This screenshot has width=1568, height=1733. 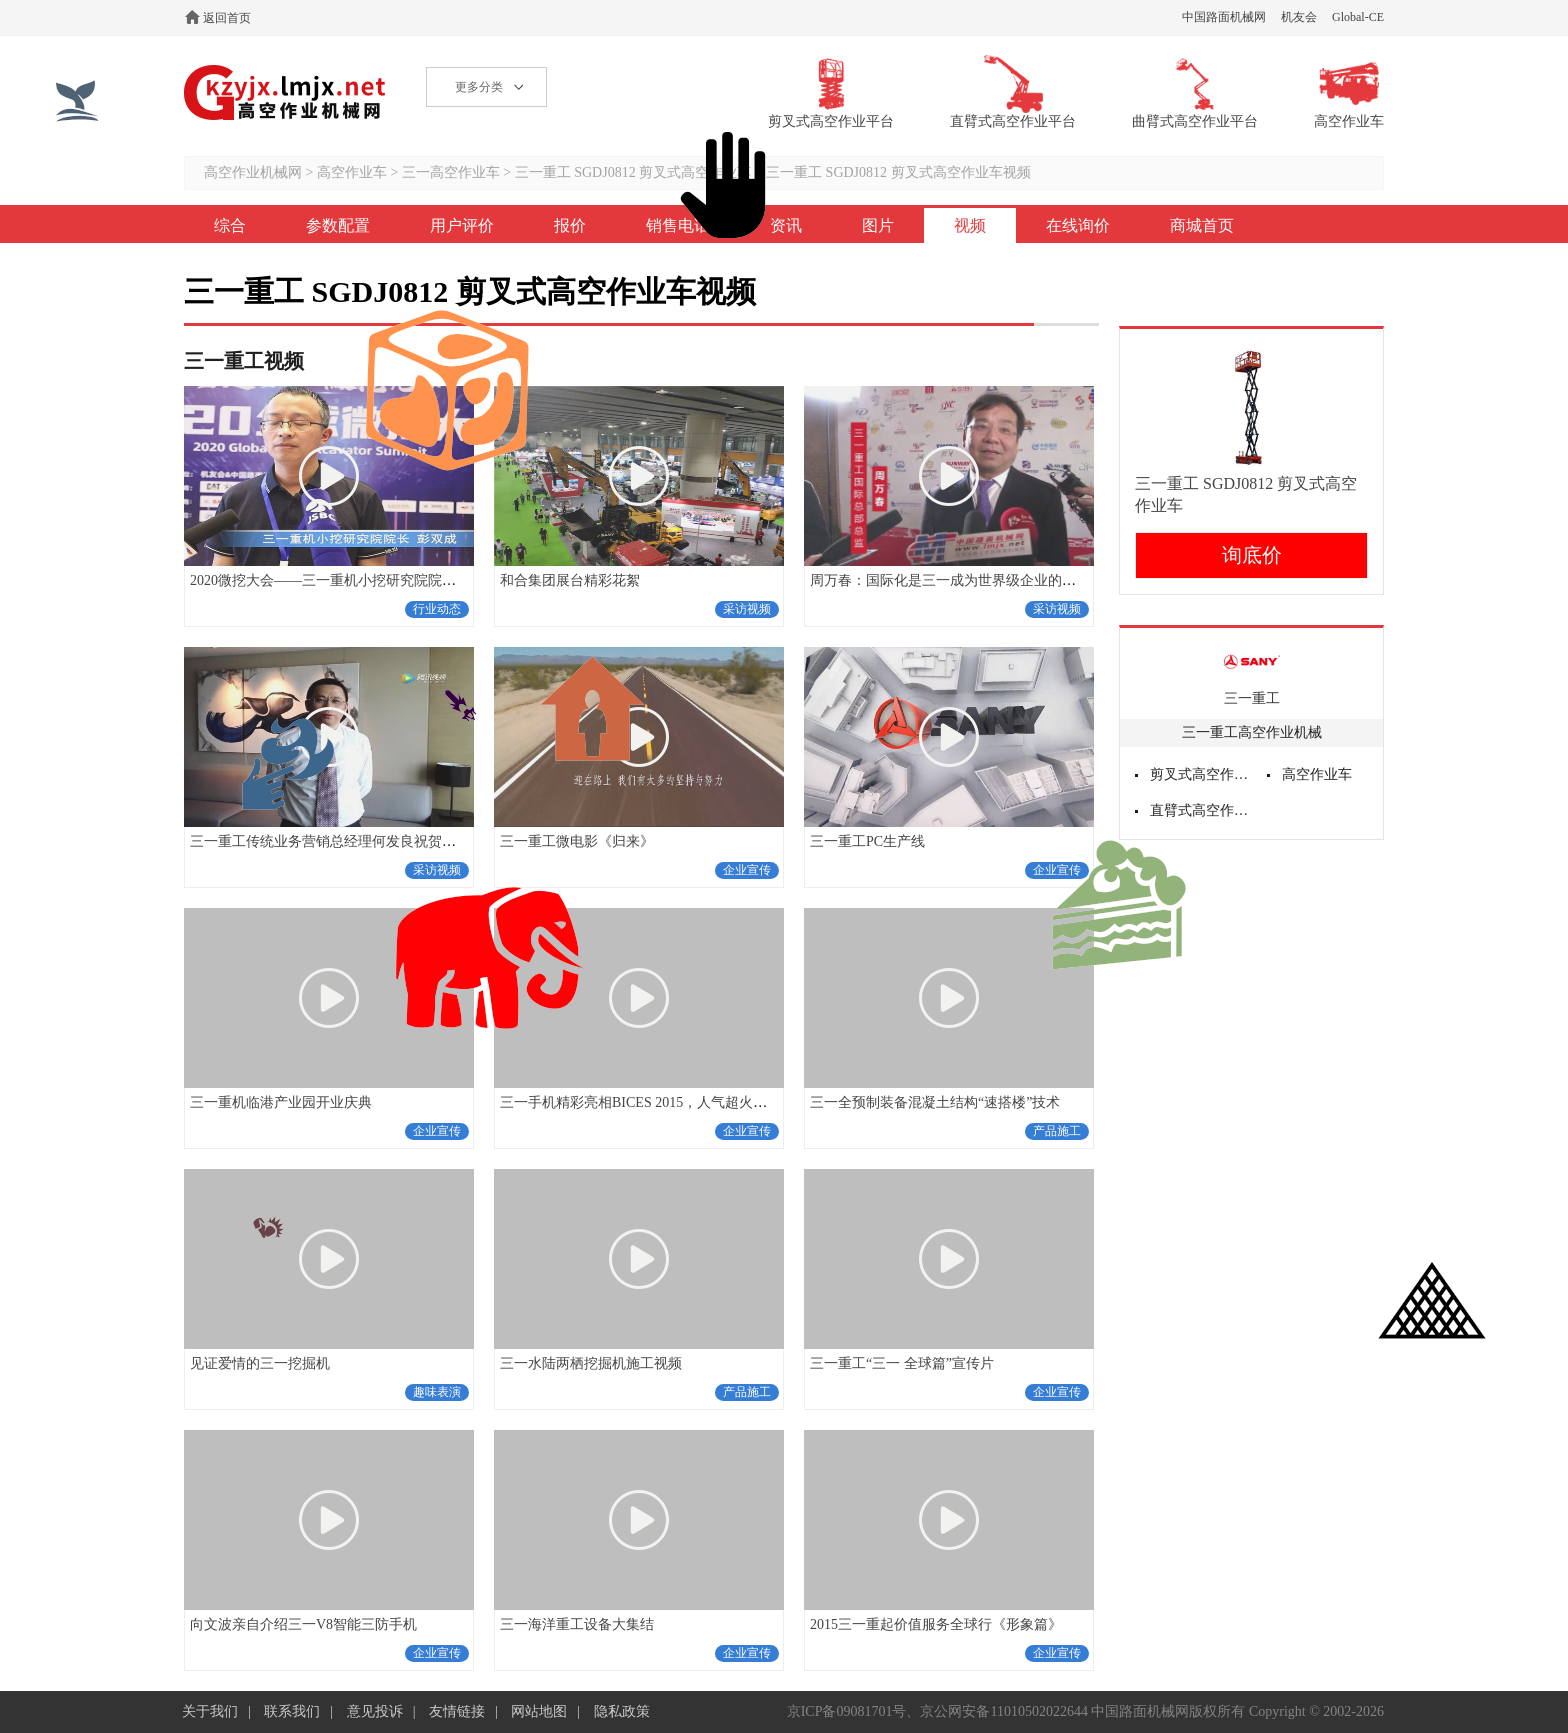 I want to click on activate afterburner or boost ability, so click(x=461, y=706).